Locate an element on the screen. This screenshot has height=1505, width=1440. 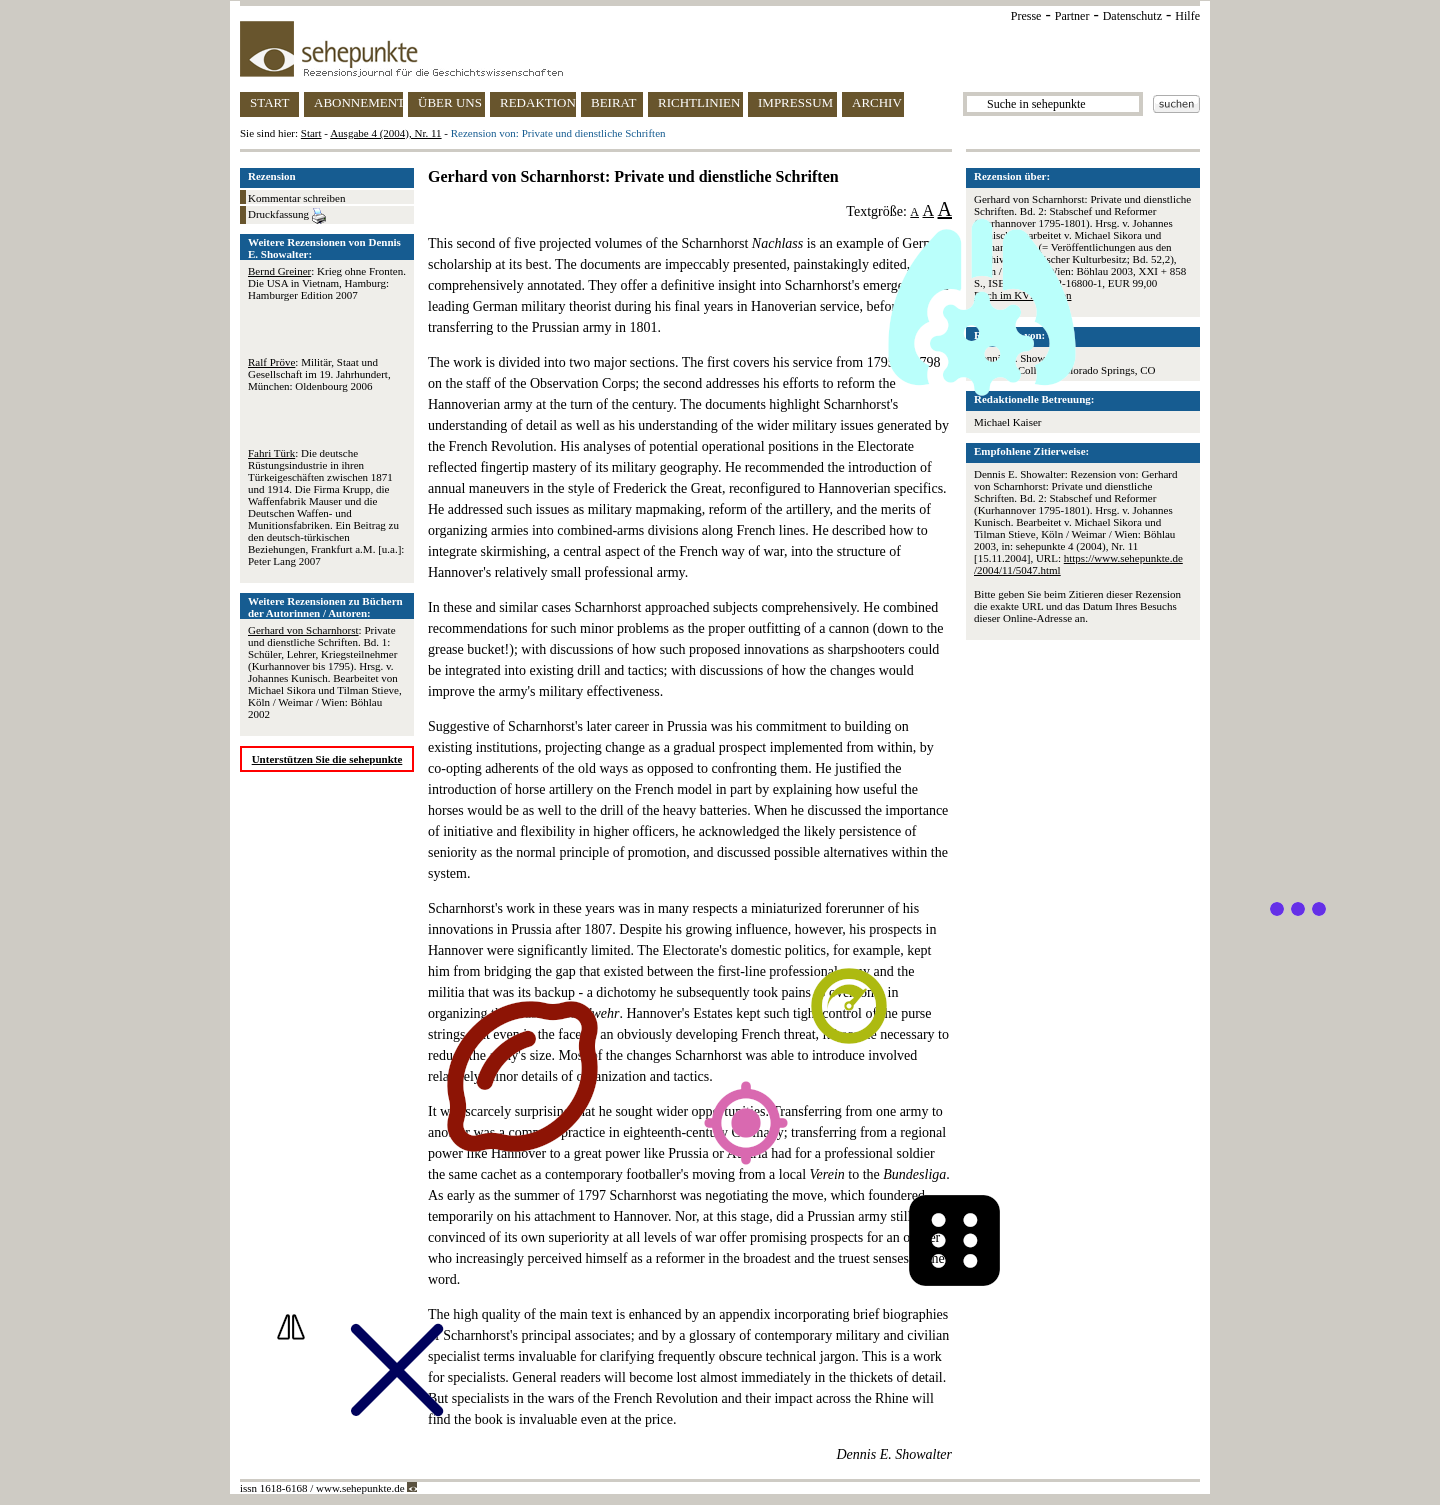
indicates respiratory infection or lung disease is located at coordinates (982, 302).